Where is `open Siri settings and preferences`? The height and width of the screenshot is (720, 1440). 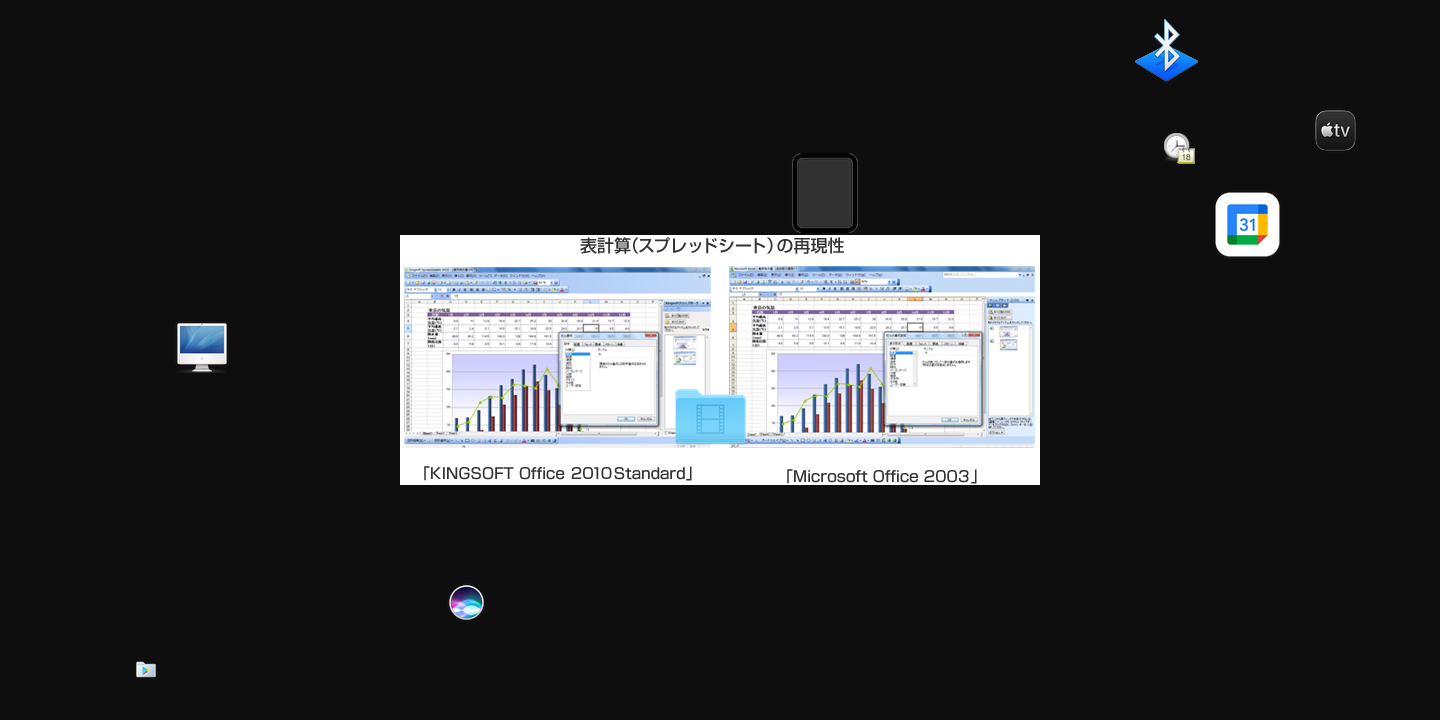 open Siri settings and preferences is located at coordinates (466, 602).